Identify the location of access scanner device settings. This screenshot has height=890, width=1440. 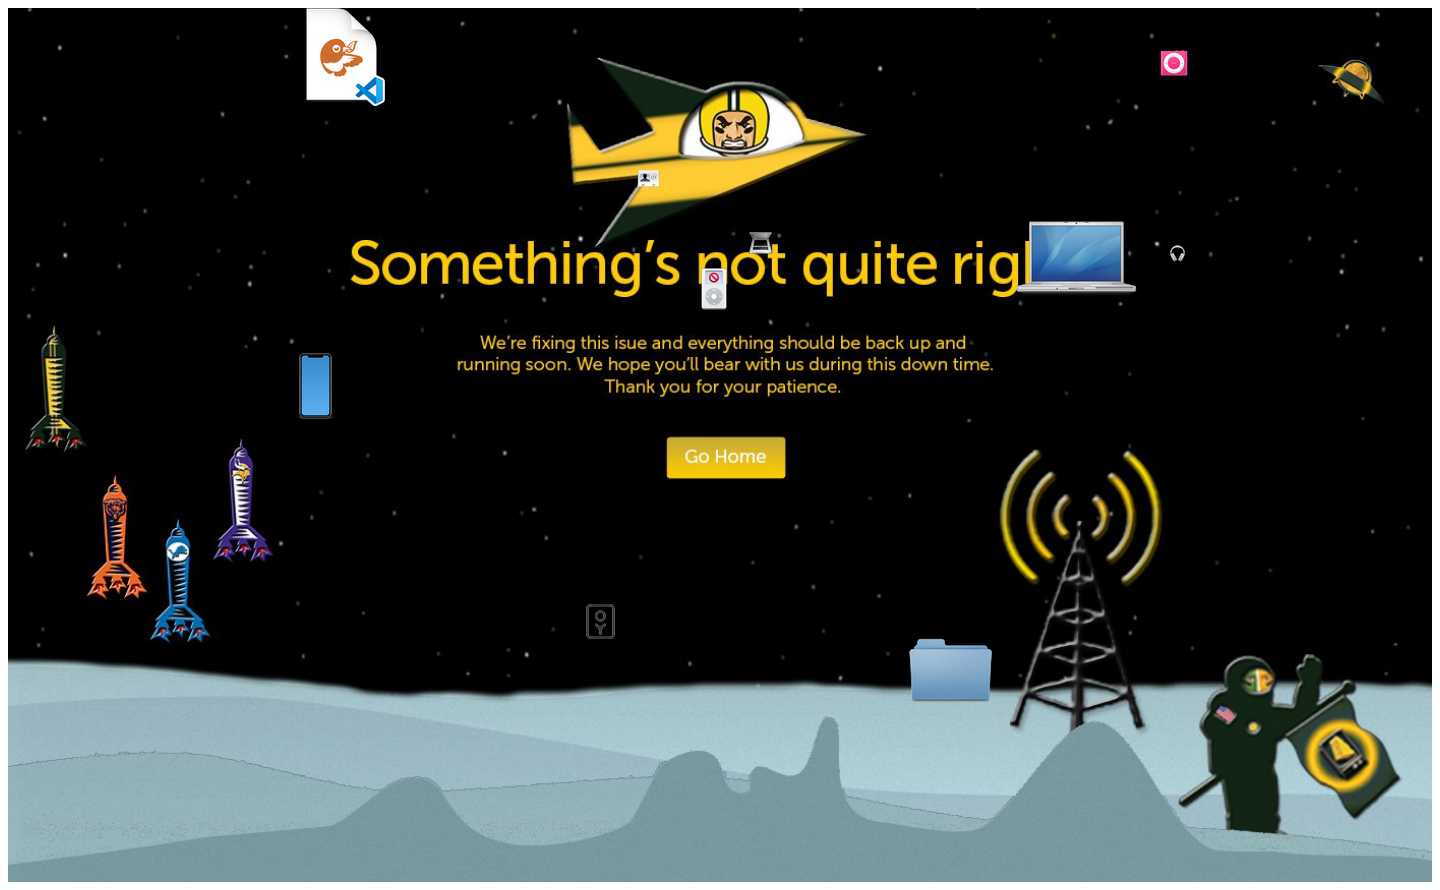
(761, 244).